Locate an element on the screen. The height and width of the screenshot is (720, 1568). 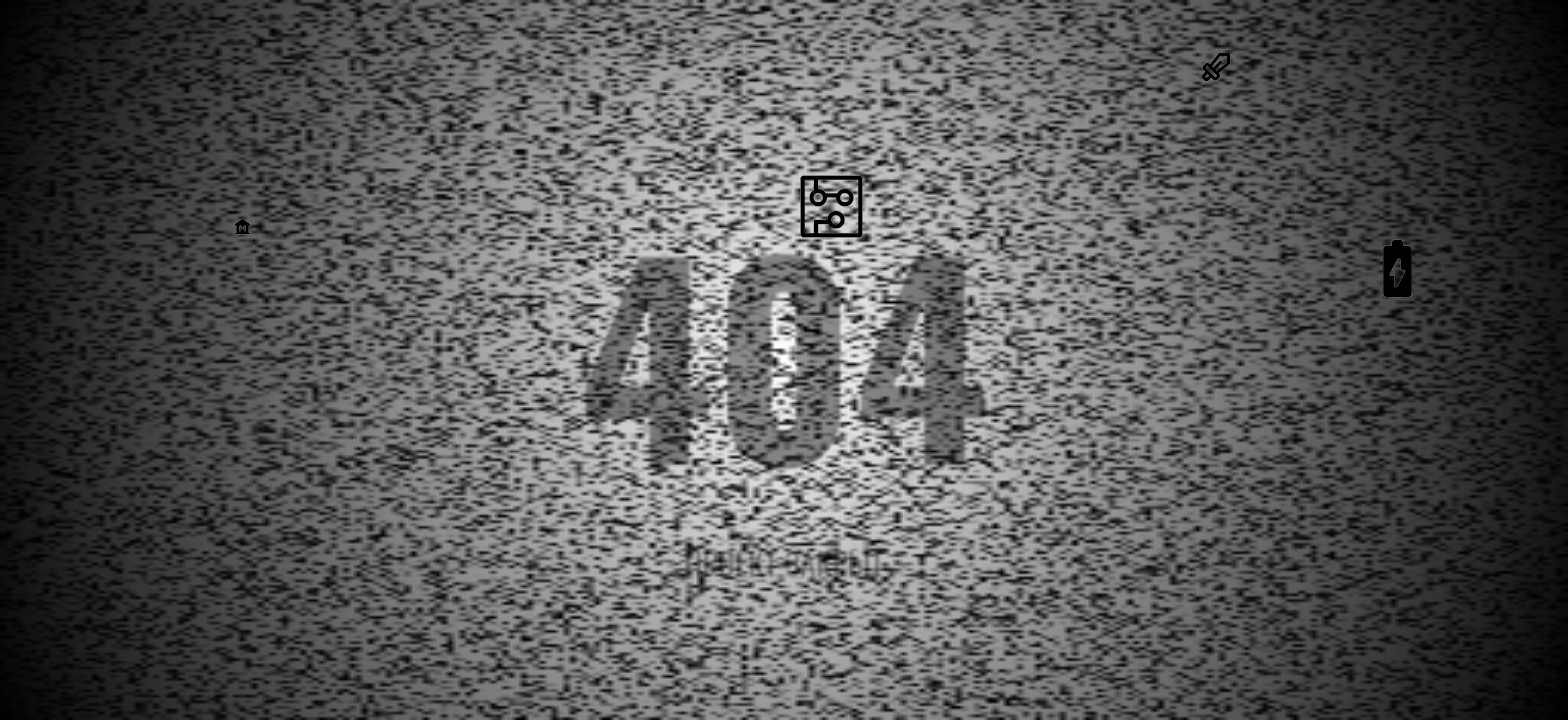
view circuit board or hardware-related files is located at coordinates (831, 206).